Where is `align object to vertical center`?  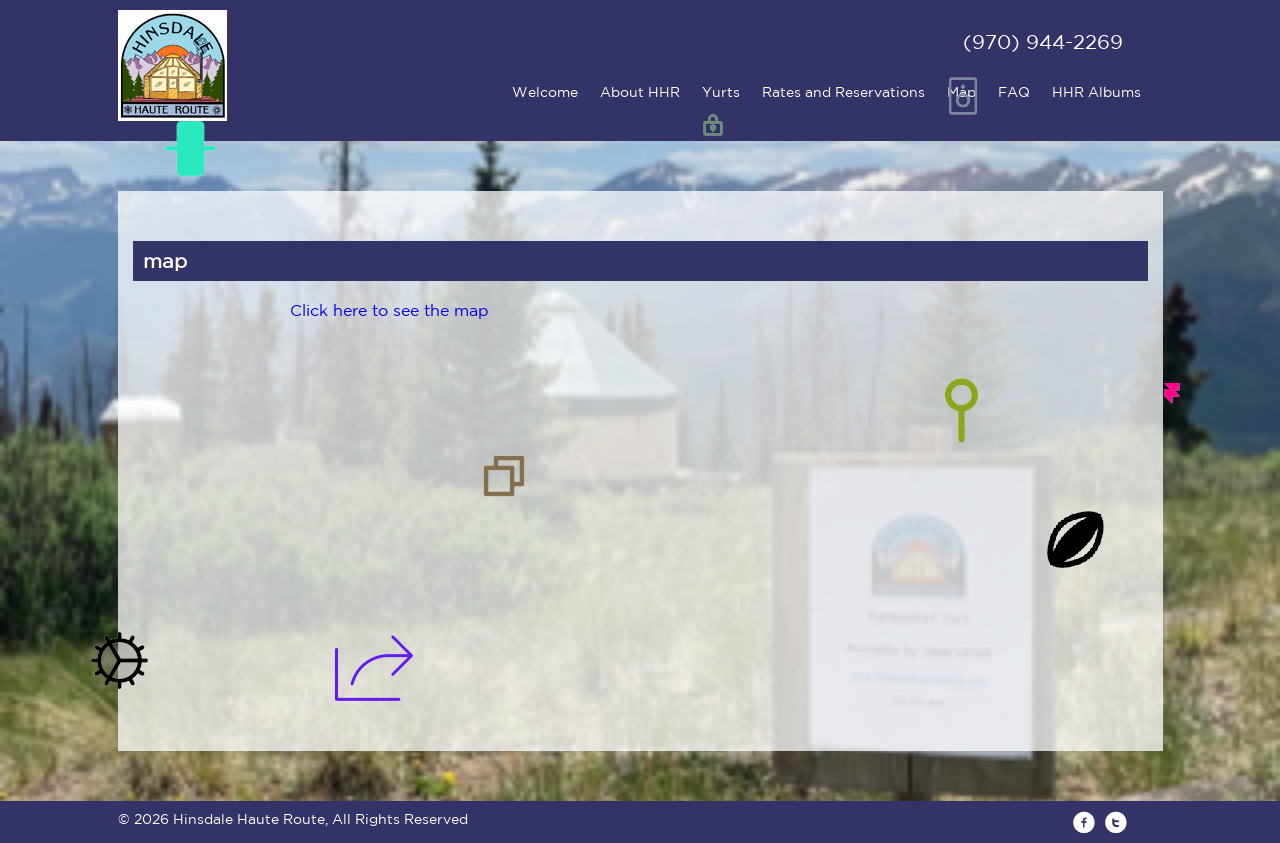 align object to vertical center is located at coordinates (190, 148).